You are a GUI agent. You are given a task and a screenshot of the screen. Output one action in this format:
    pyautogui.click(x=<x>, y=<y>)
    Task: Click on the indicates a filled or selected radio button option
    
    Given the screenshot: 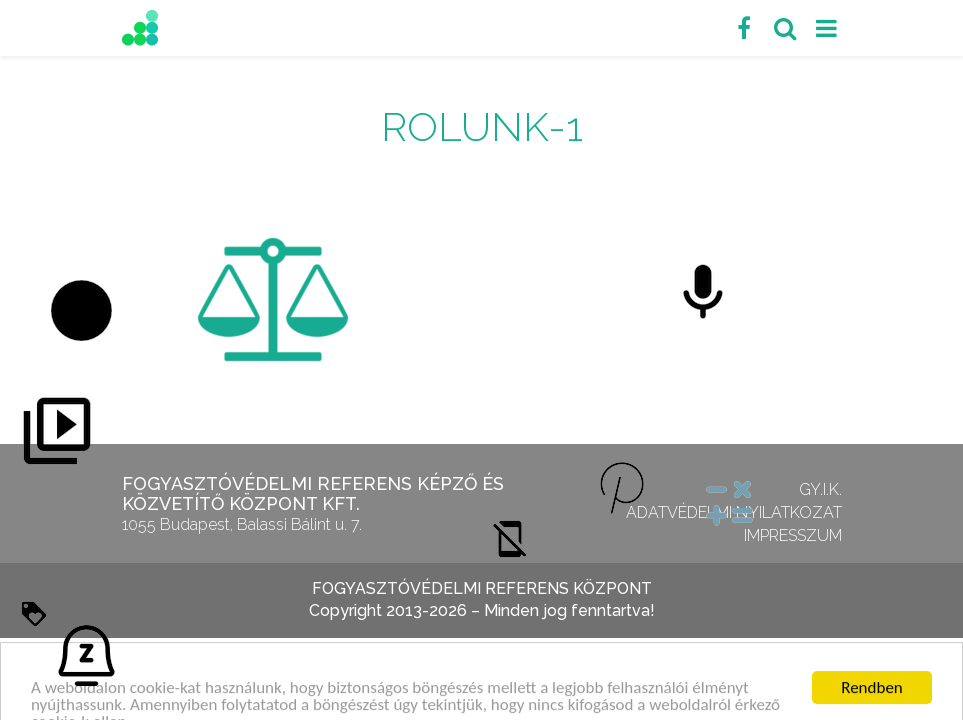 What is the action you would take?
    pyautogui.click(x=81, y=310)
    